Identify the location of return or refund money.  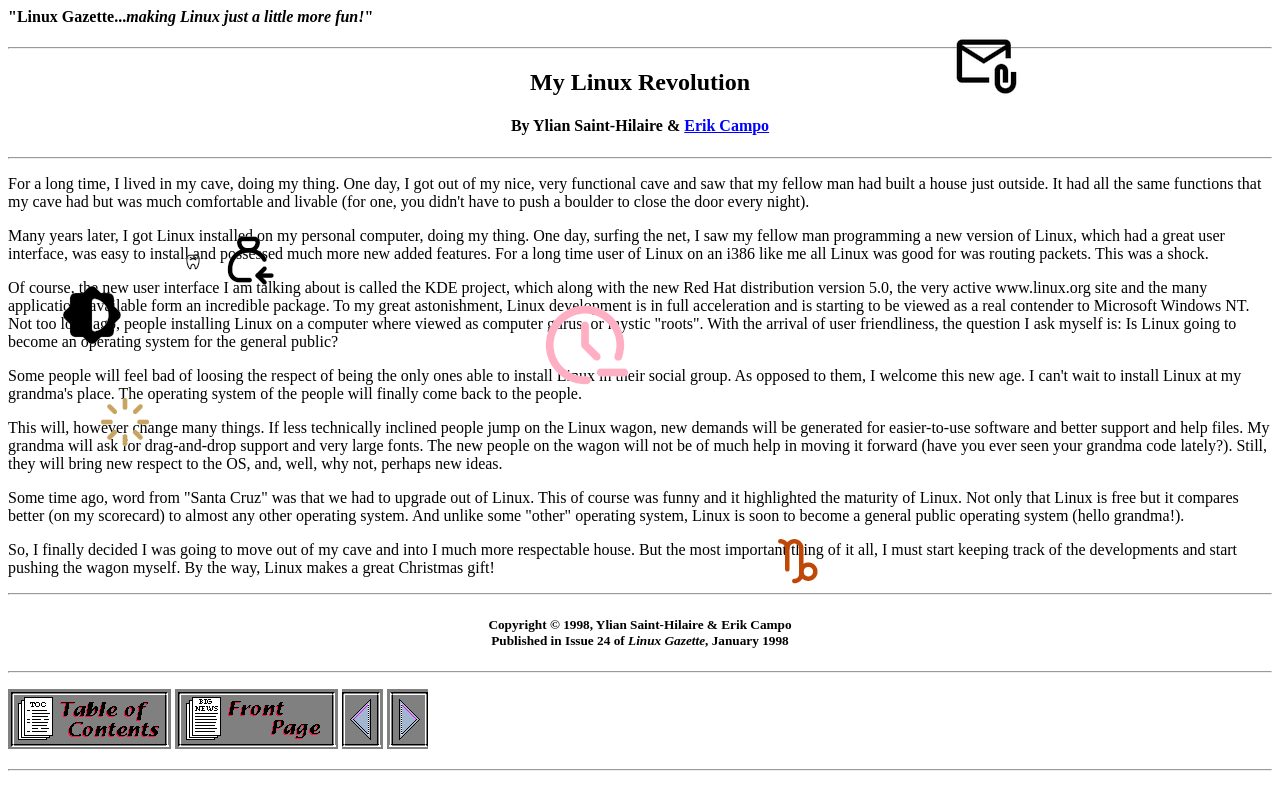
(248, 259).